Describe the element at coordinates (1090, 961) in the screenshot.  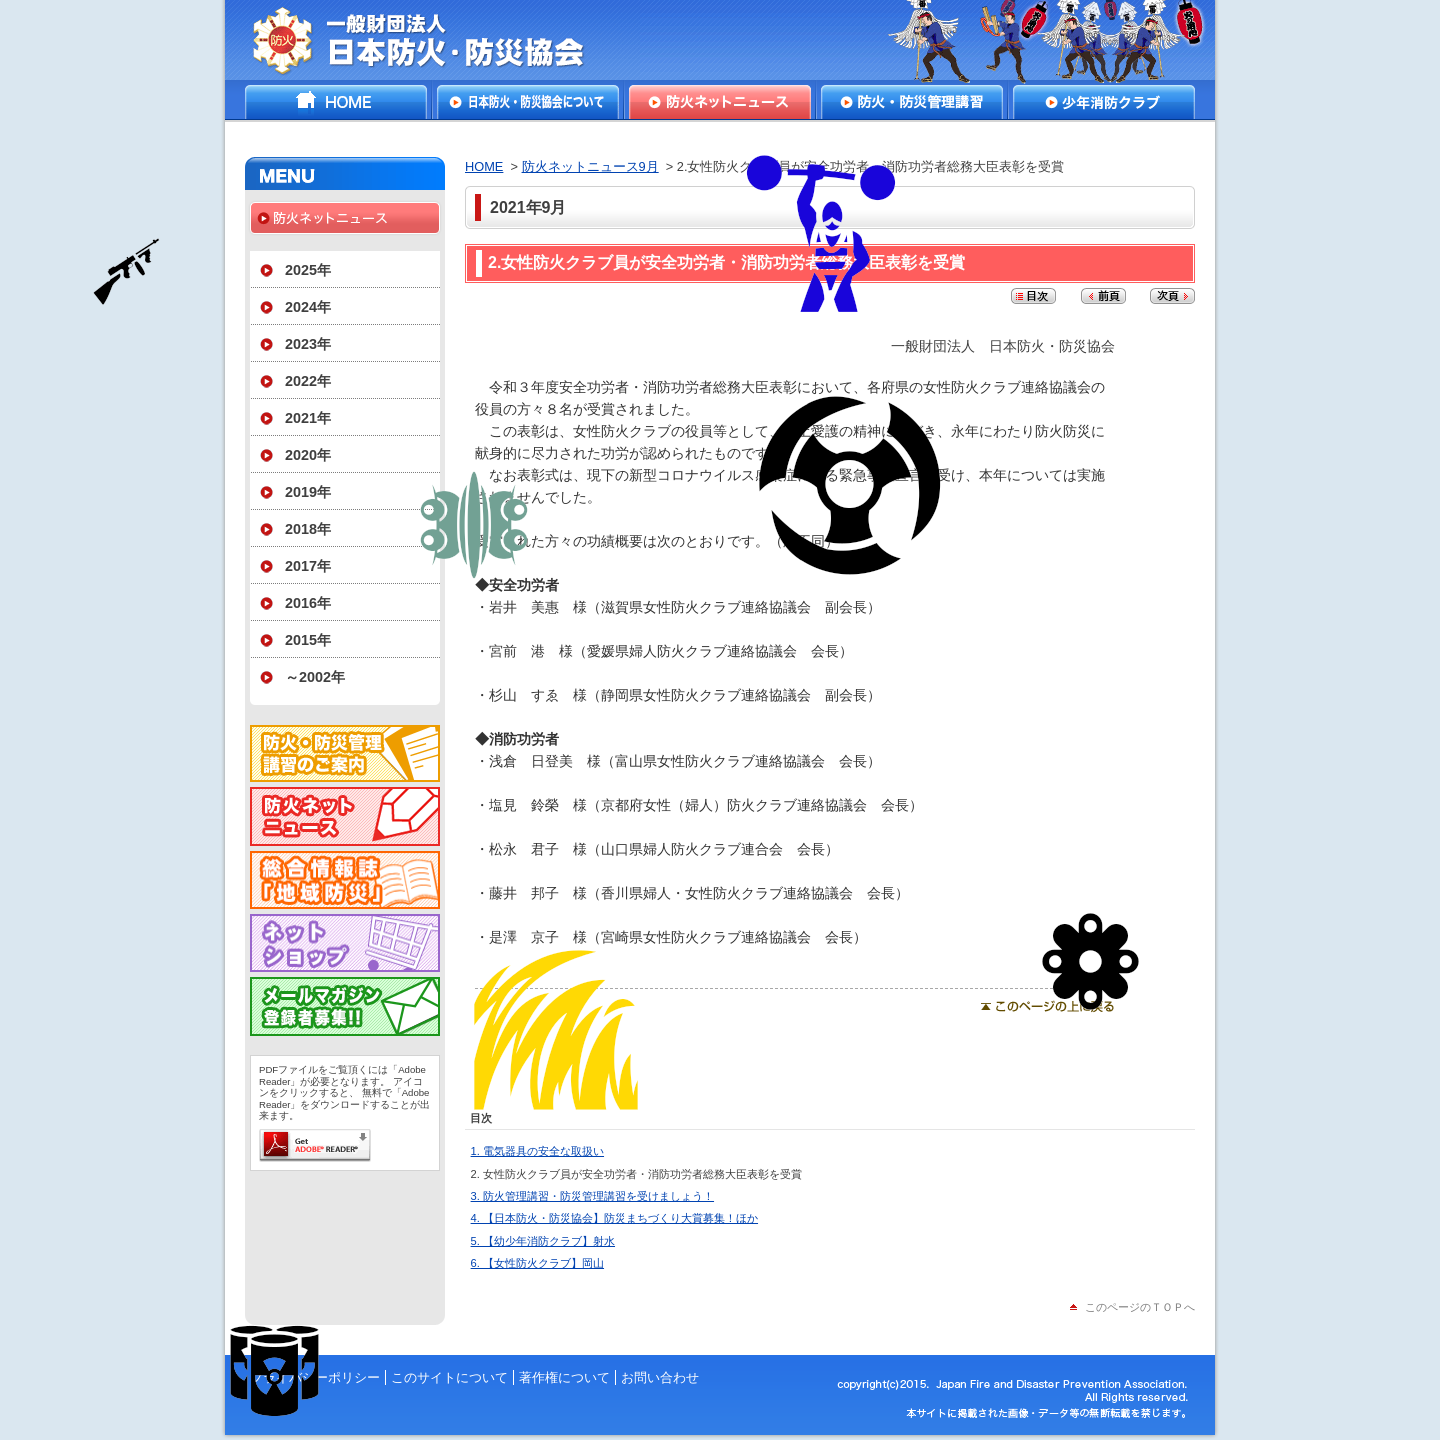
I see `decorative badge or achievement icon` at that location.